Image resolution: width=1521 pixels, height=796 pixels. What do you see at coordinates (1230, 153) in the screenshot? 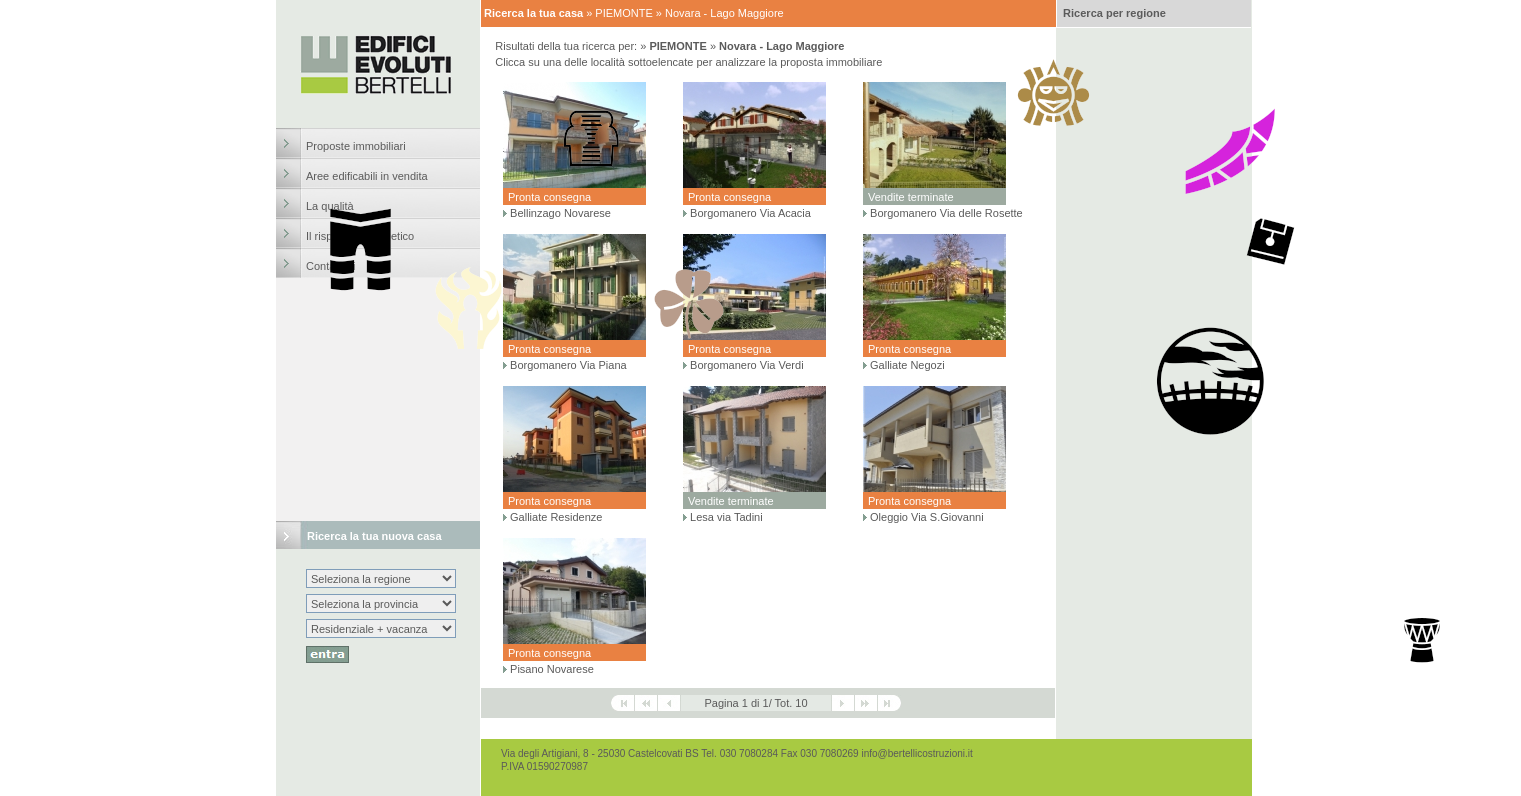
I see `indicates a broken or damaged weapon` at bounding box center [1230, 153].